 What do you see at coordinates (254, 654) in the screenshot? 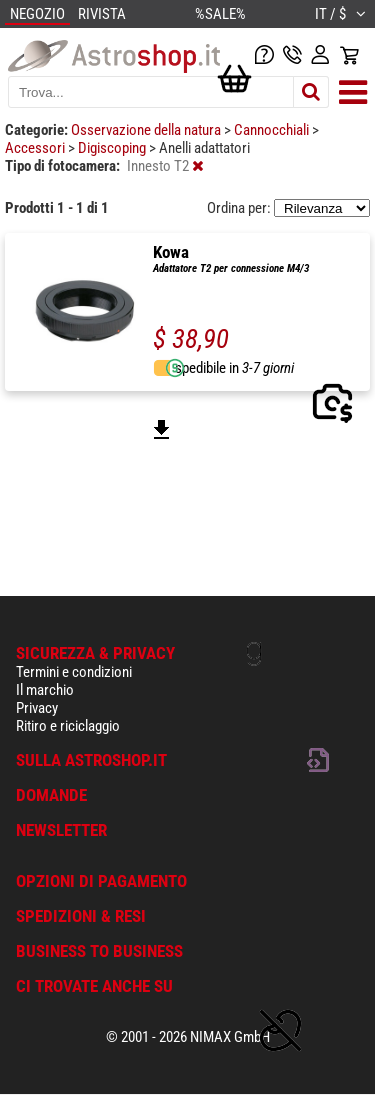
I see `open Goodreads app` at bounding box center [254, 654].